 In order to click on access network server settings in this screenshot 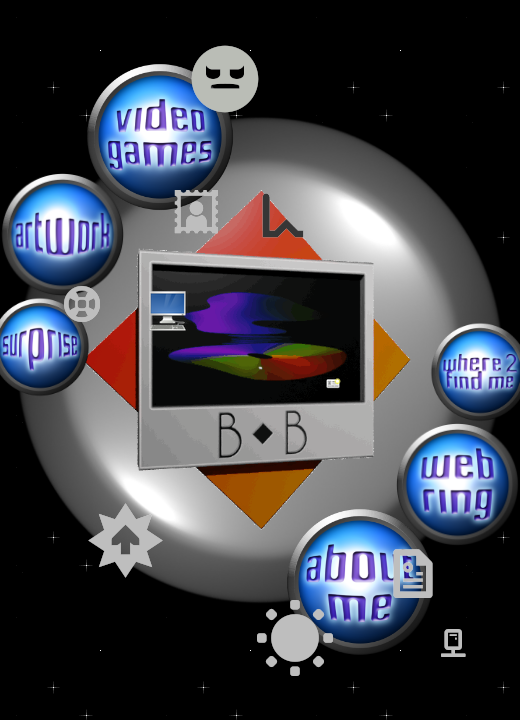, I will do `click(455, 643)`.